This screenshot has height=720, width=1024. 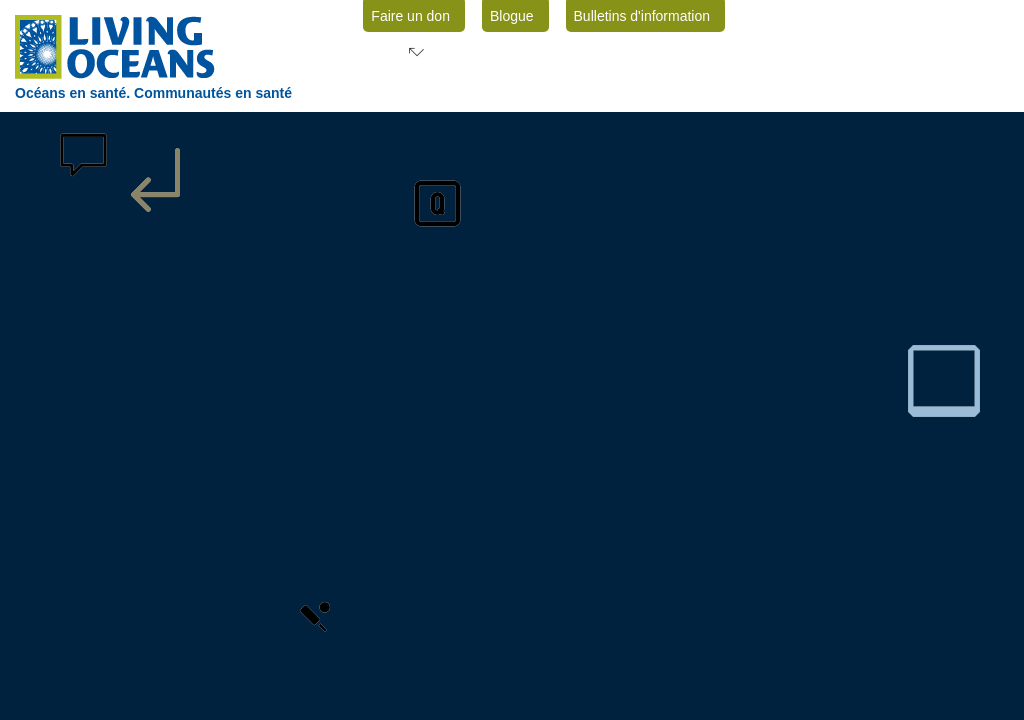 I want to click on go back or return to previous screen, so click(x=416, y=51).